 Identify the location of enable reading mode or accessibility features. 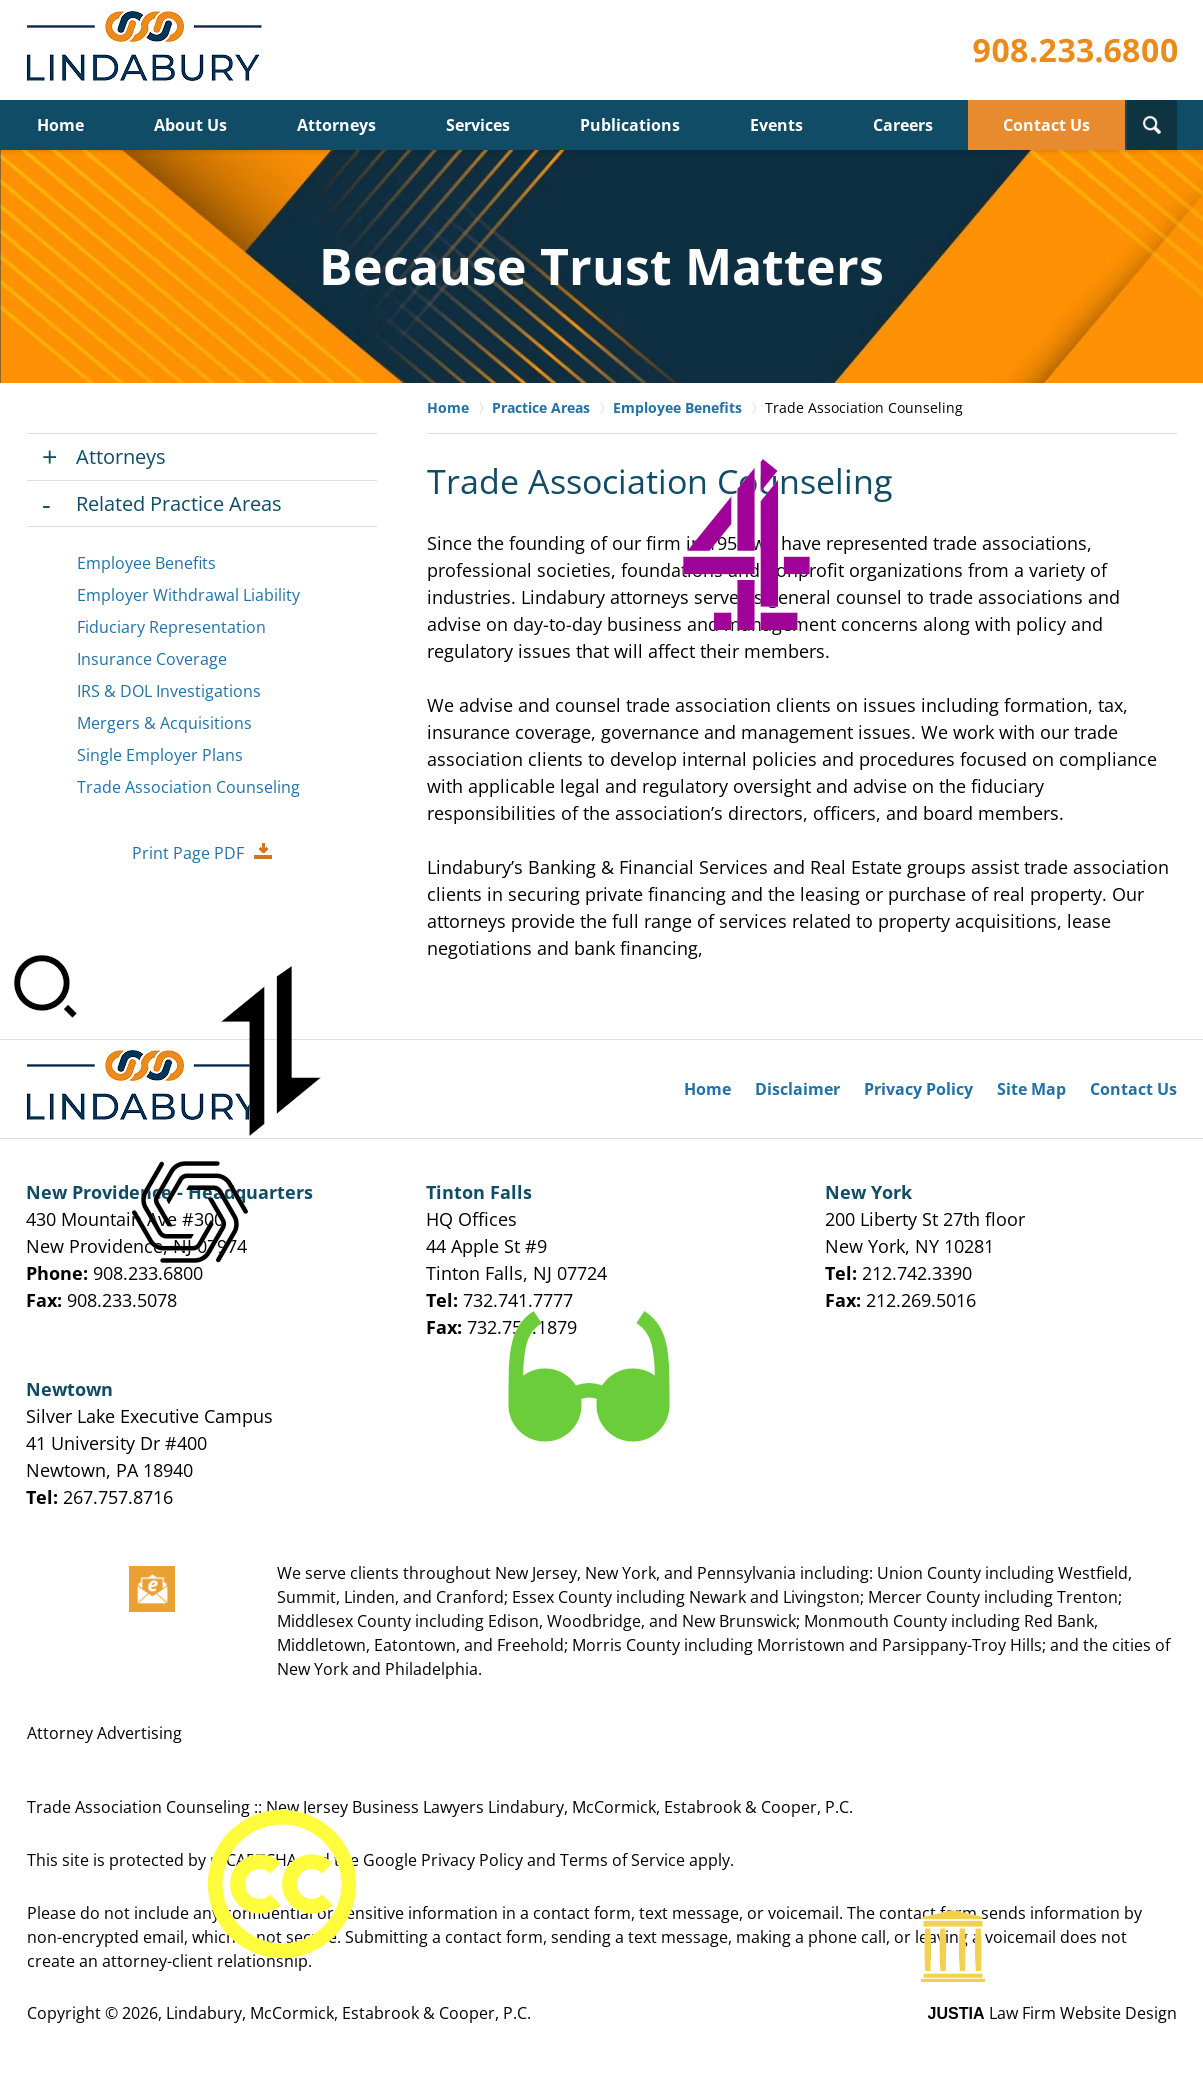
(589, 1383).